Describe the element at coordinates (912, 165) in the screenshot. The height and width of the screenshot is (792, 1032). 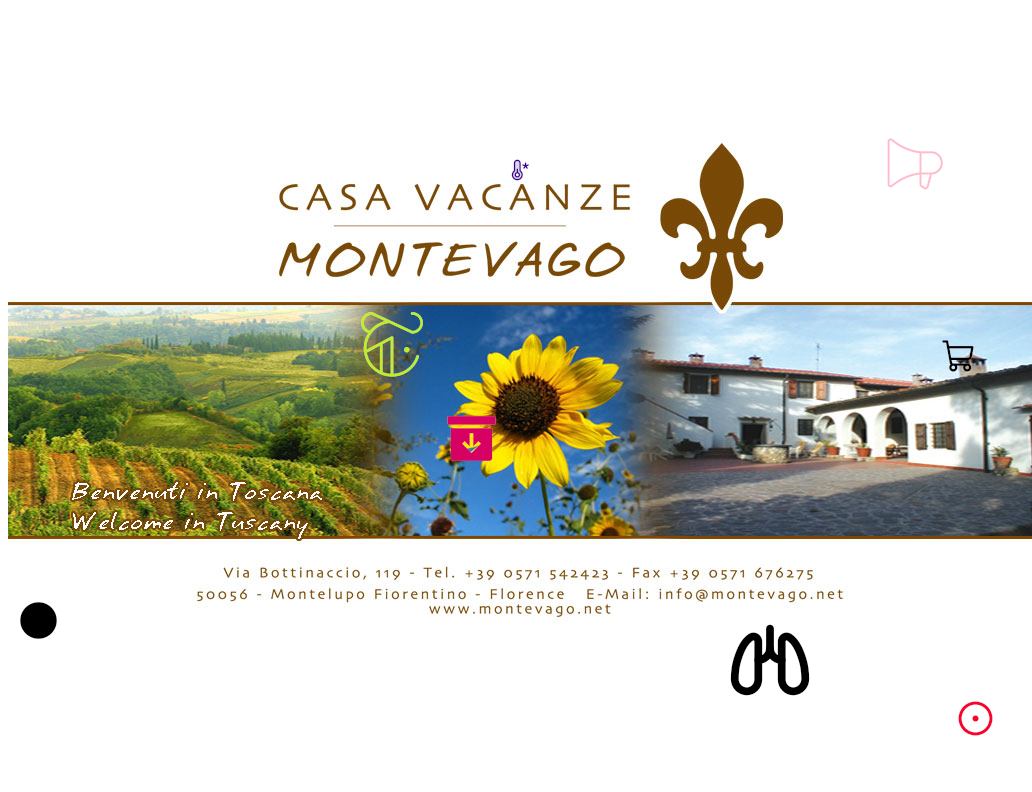
I see `make an announcement or broadcast` at that location.